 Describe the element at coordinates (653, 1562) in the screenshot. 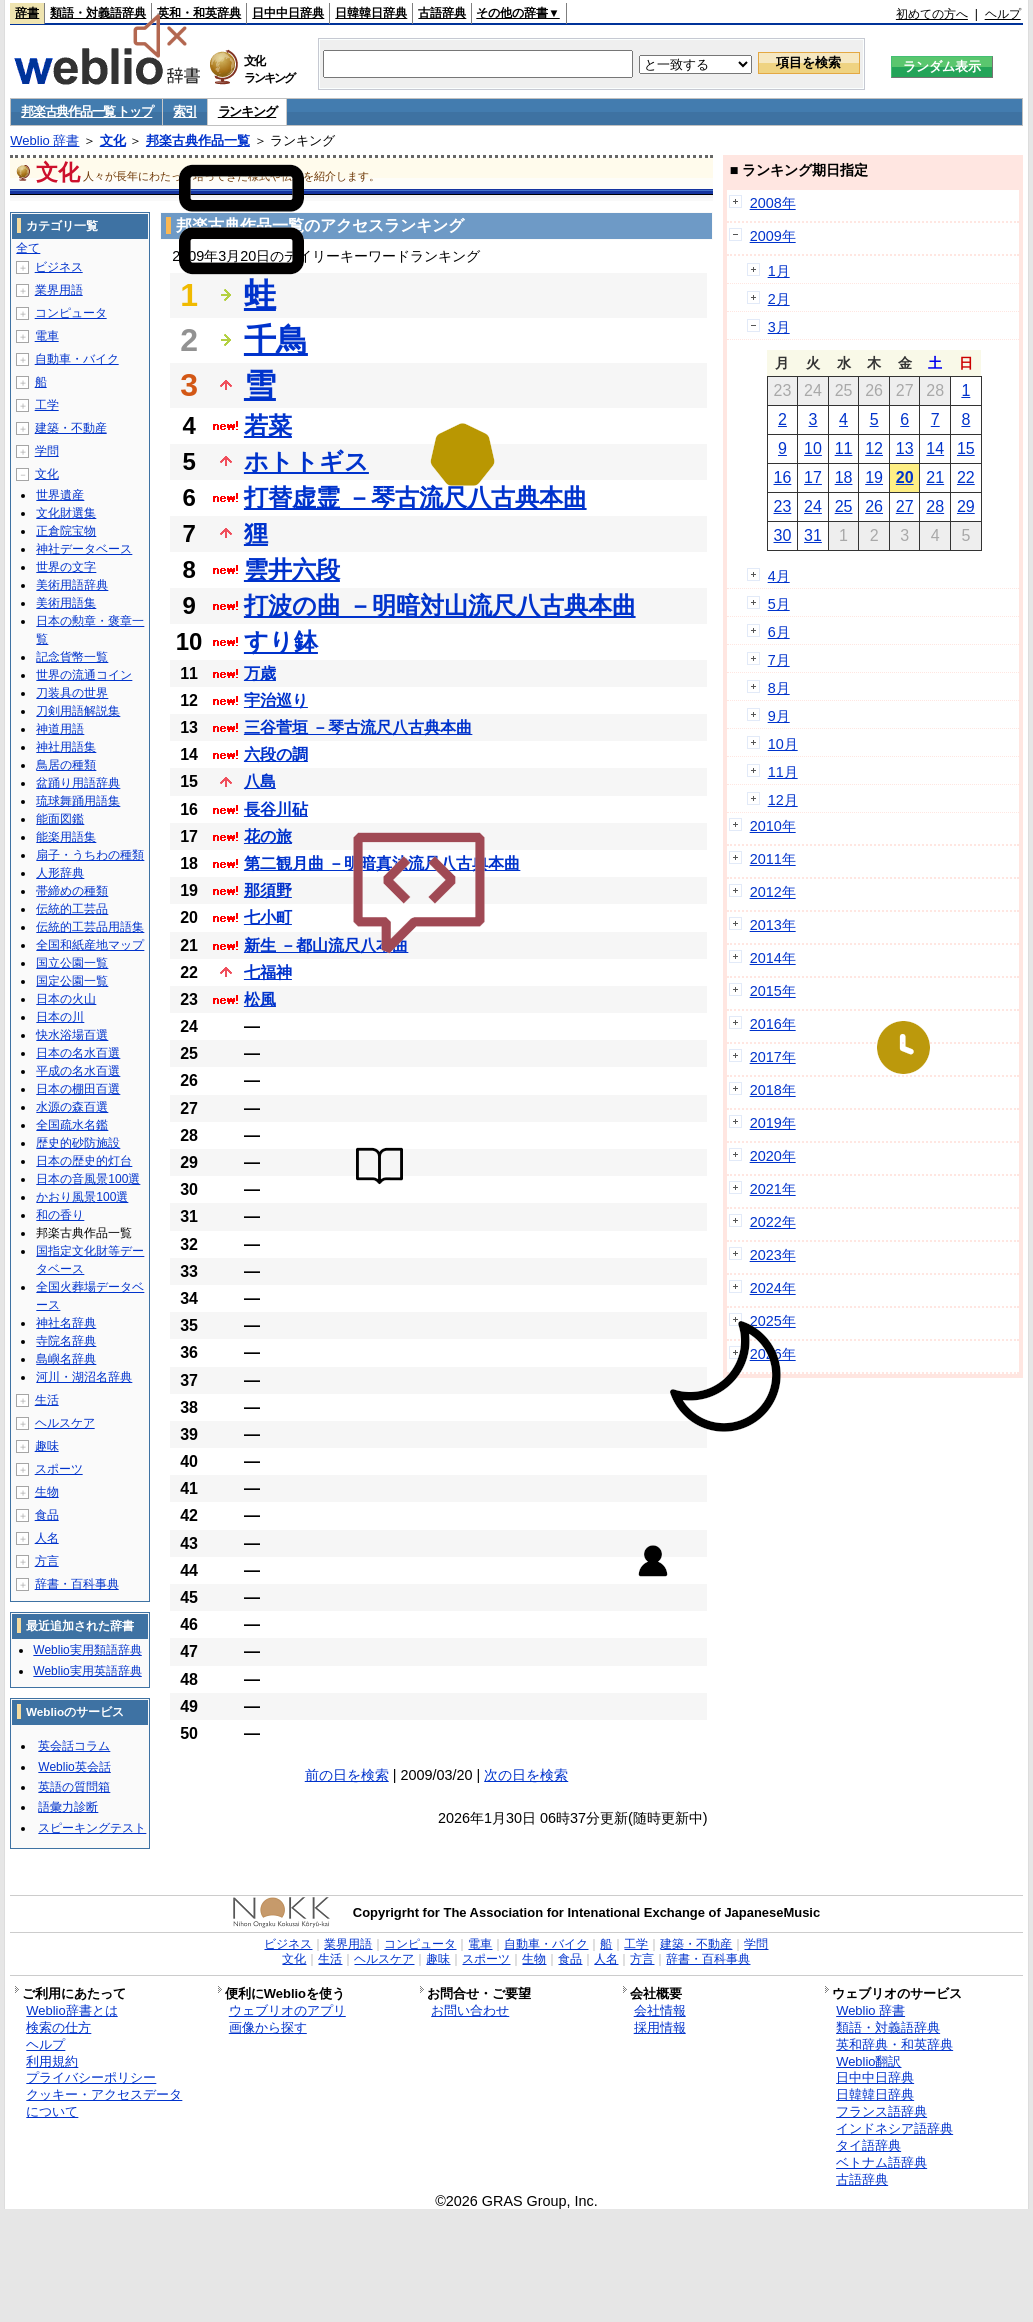

I see `view your profile` at that location.